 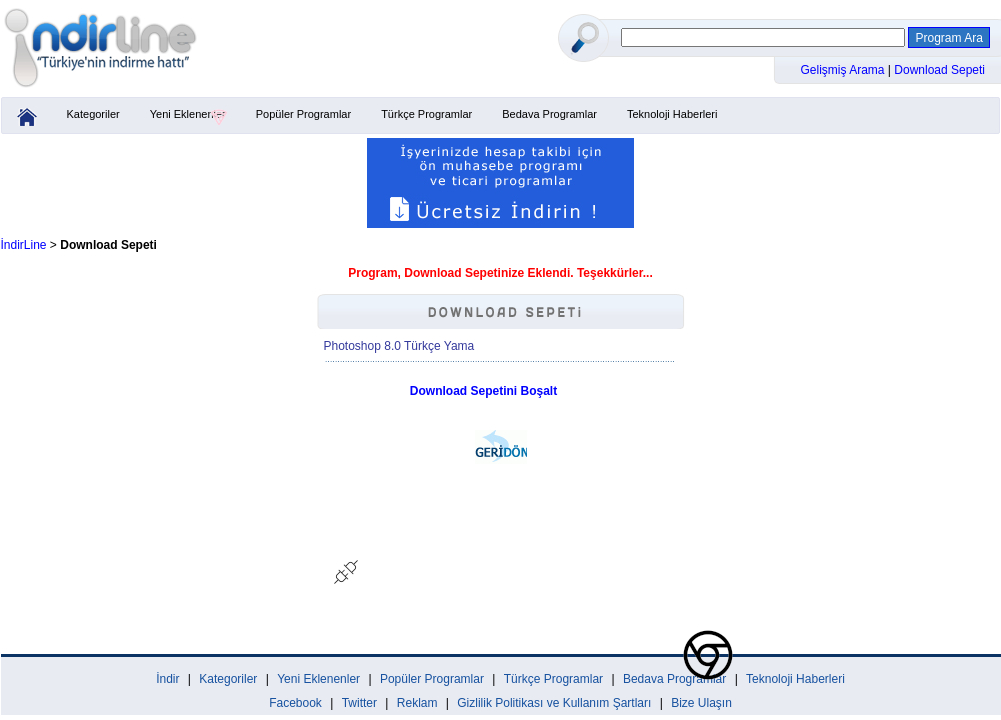 I want to click on open Google Chrome browser, so click(x=708, y=655).